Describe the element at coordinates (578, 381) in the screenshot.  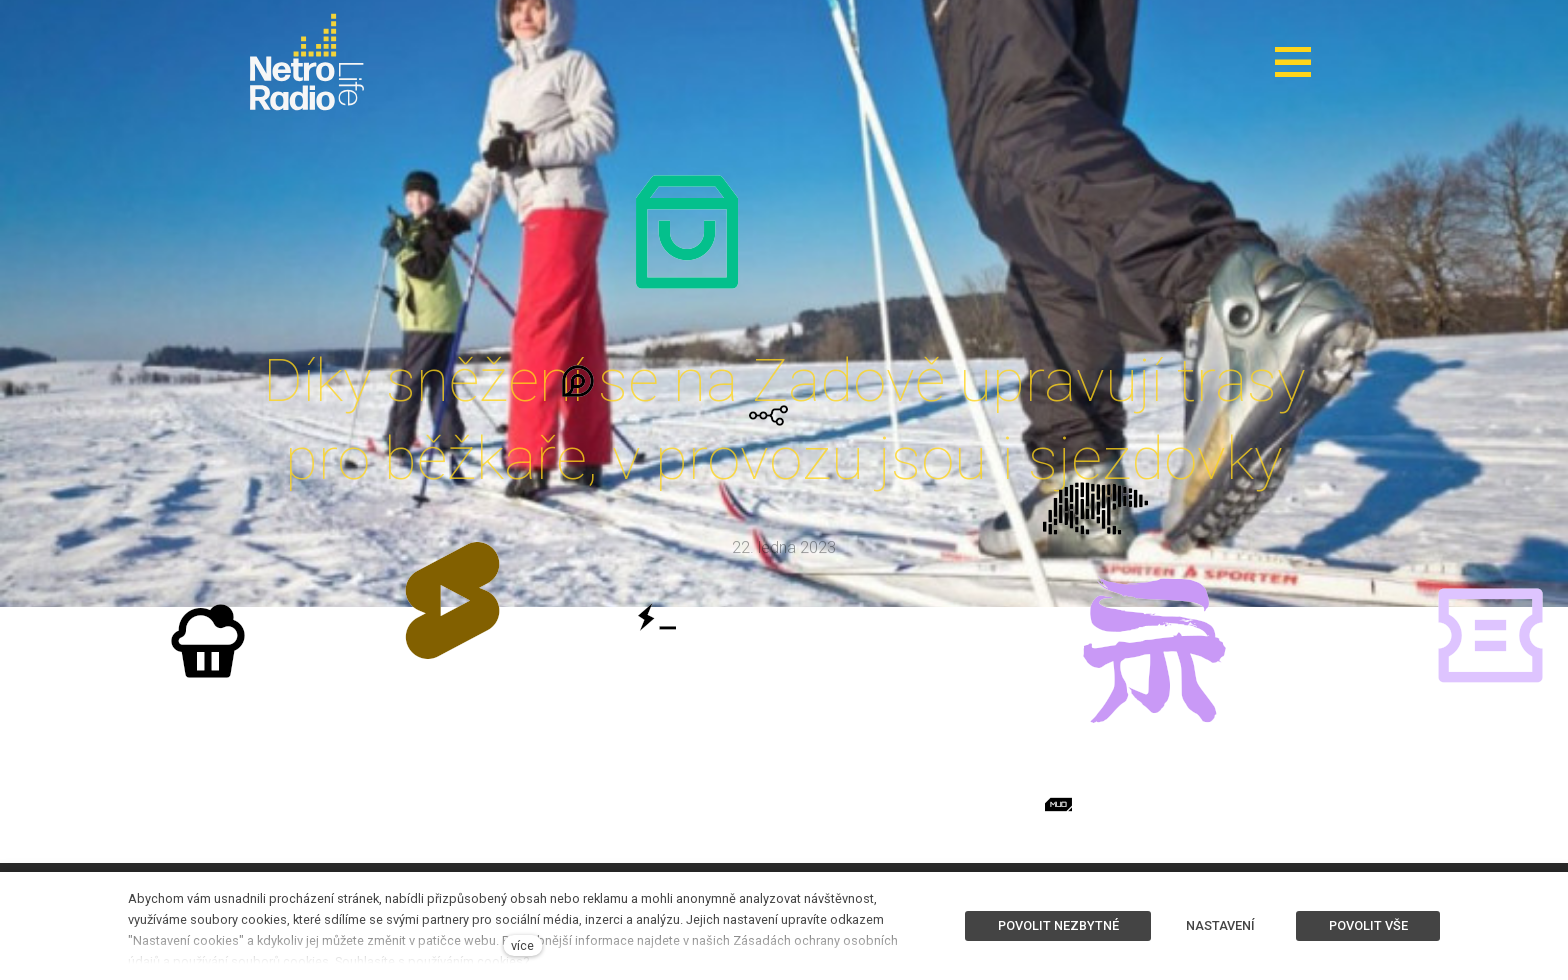
I see `open microsoft loop app` at that location.